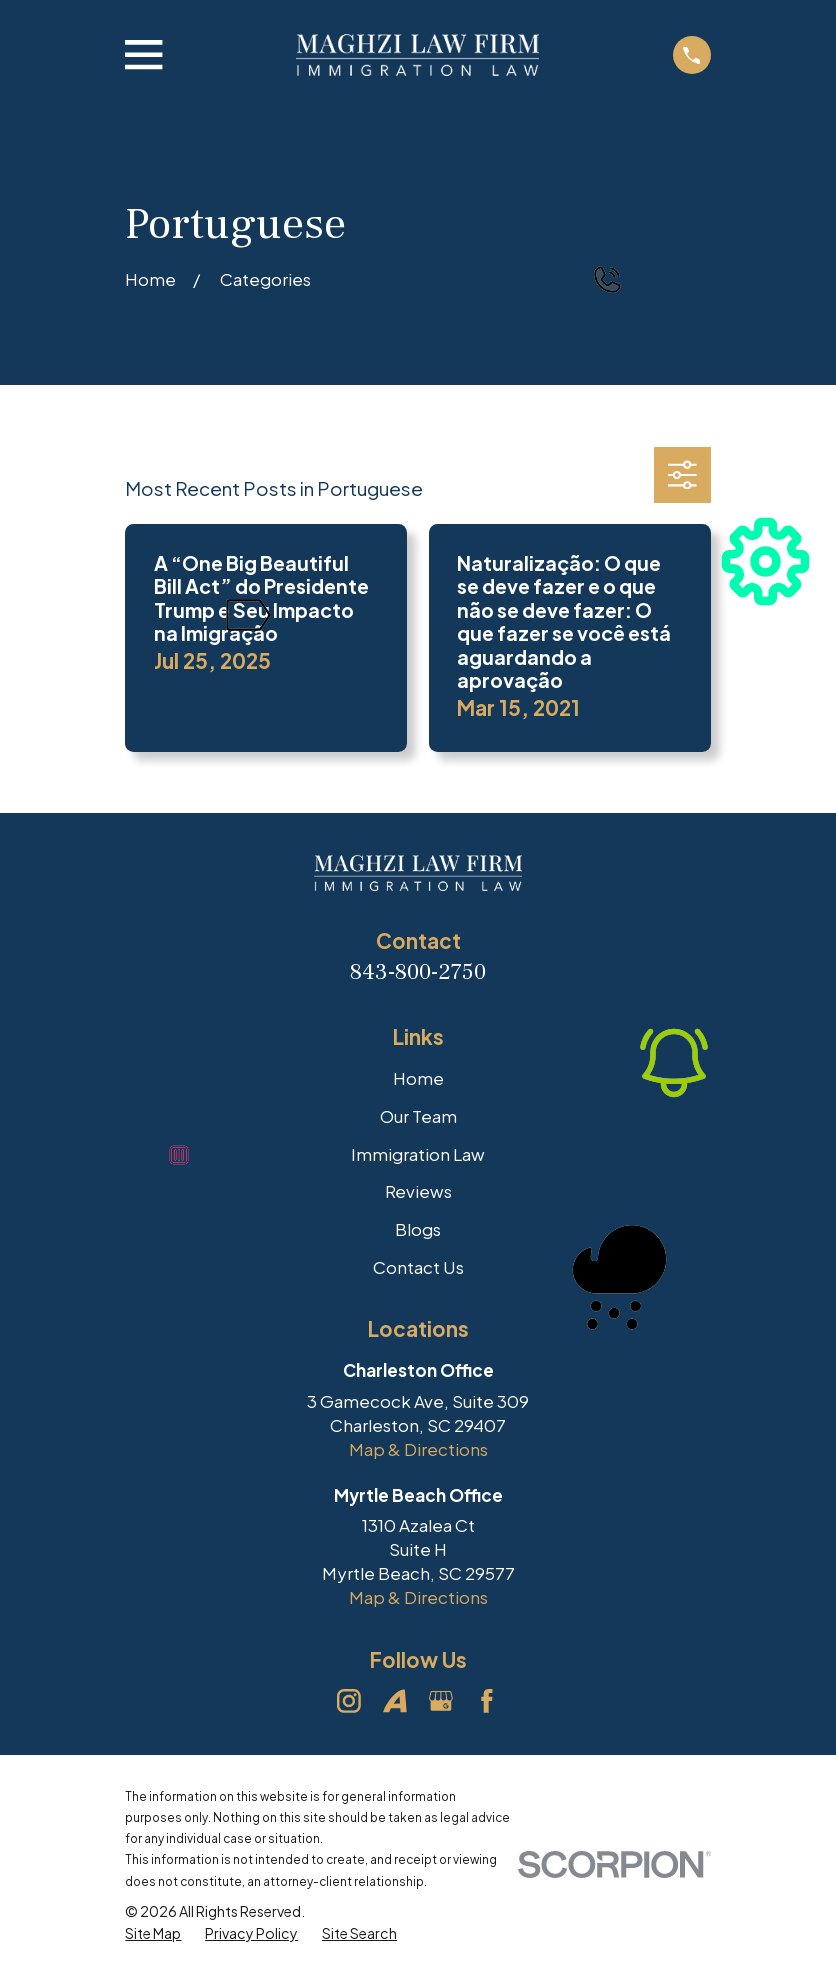 The image size is (836, 1975). What do you see at coordinates (674, 1063) in the screenshot?
I see `indicates new notifications or alerts` at bounding box center [674, 1063].